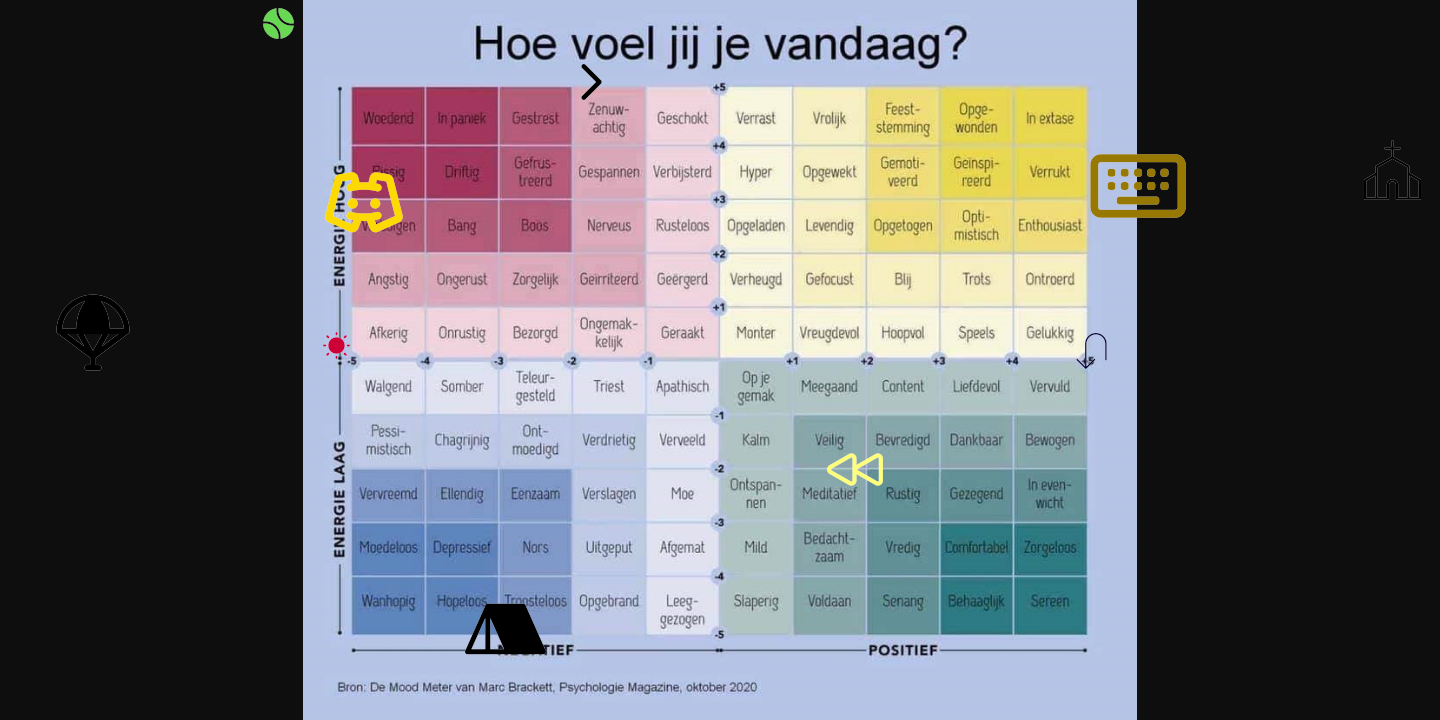  I want to click on access emergency or backup features, so click(93, 334).